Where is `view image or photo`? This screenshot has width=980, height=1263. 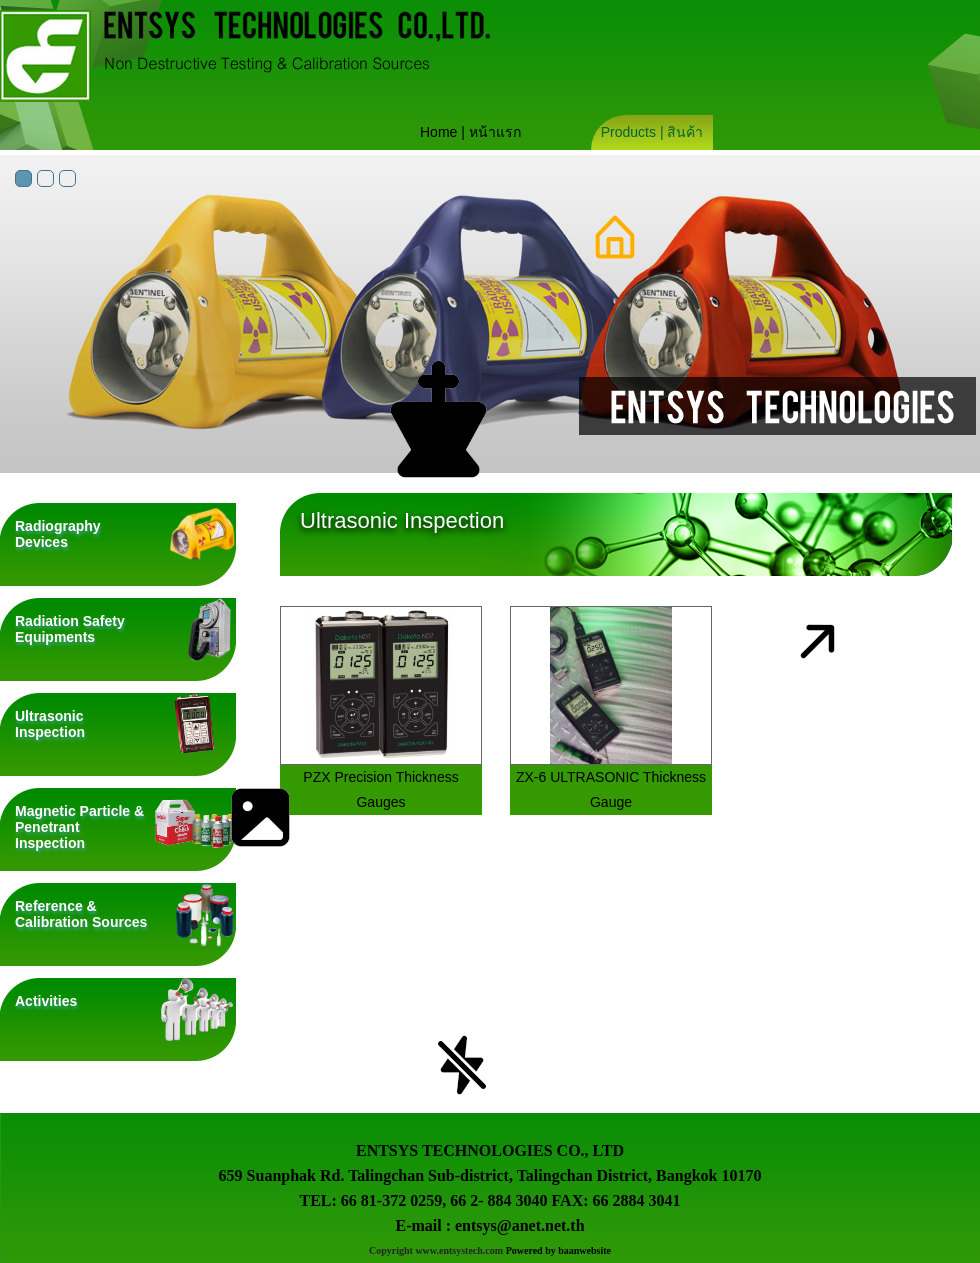 view image or photo is located at coordinates (260, 817).